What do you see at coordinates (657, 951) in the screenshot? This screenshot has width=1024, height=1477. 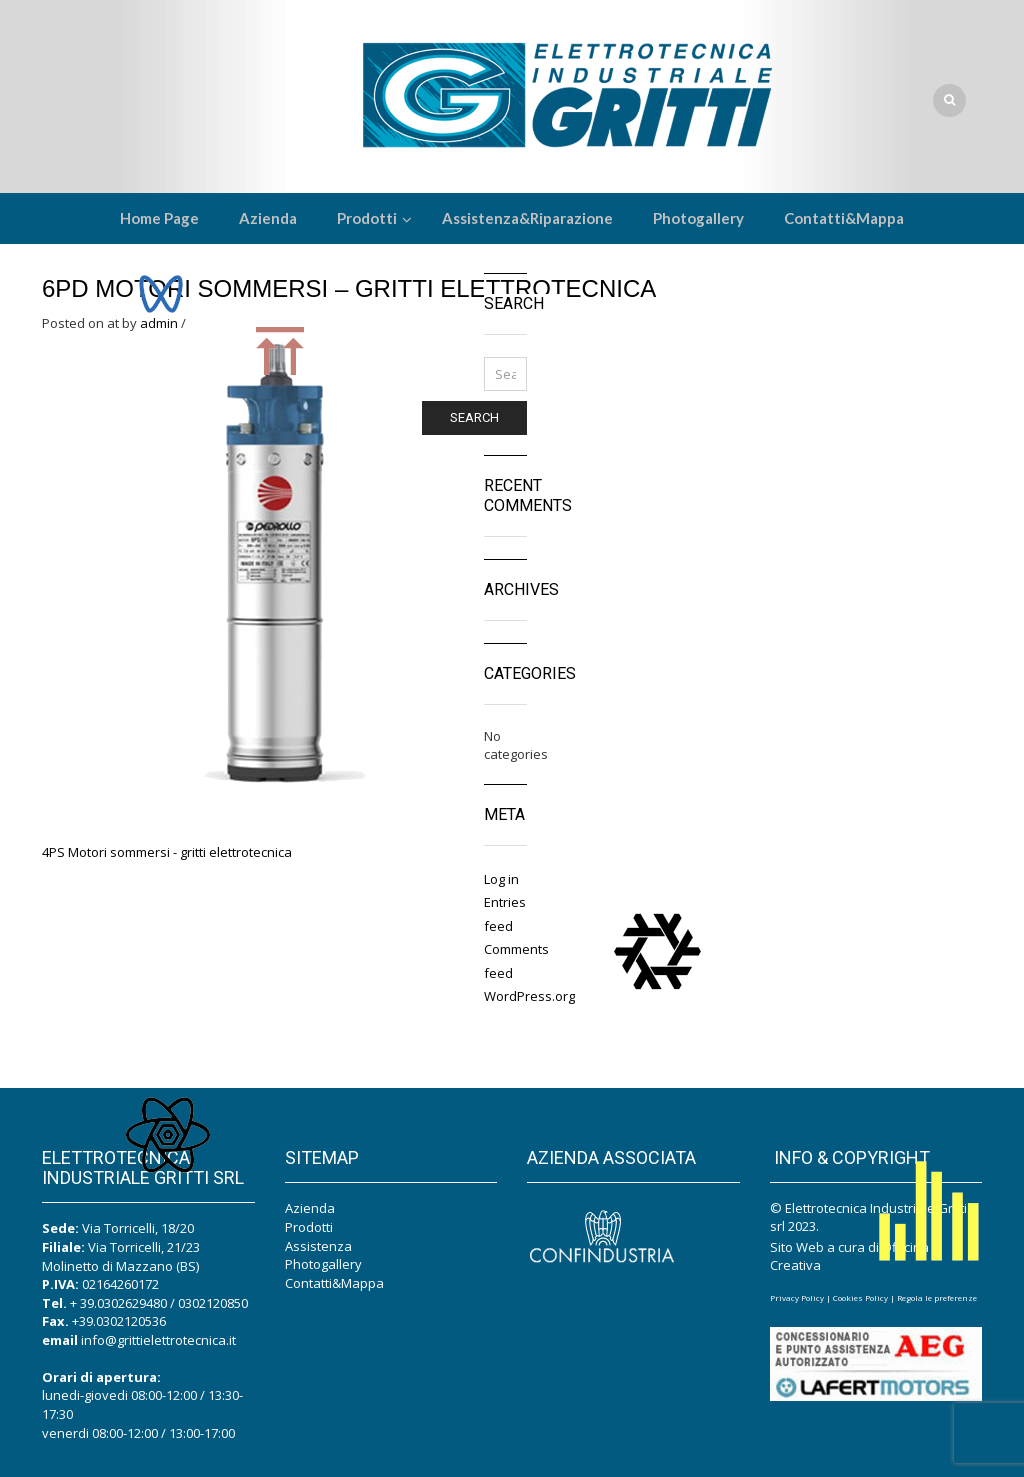 I see `NixOS Linux distribution logo` at bounding box center [657, 951].